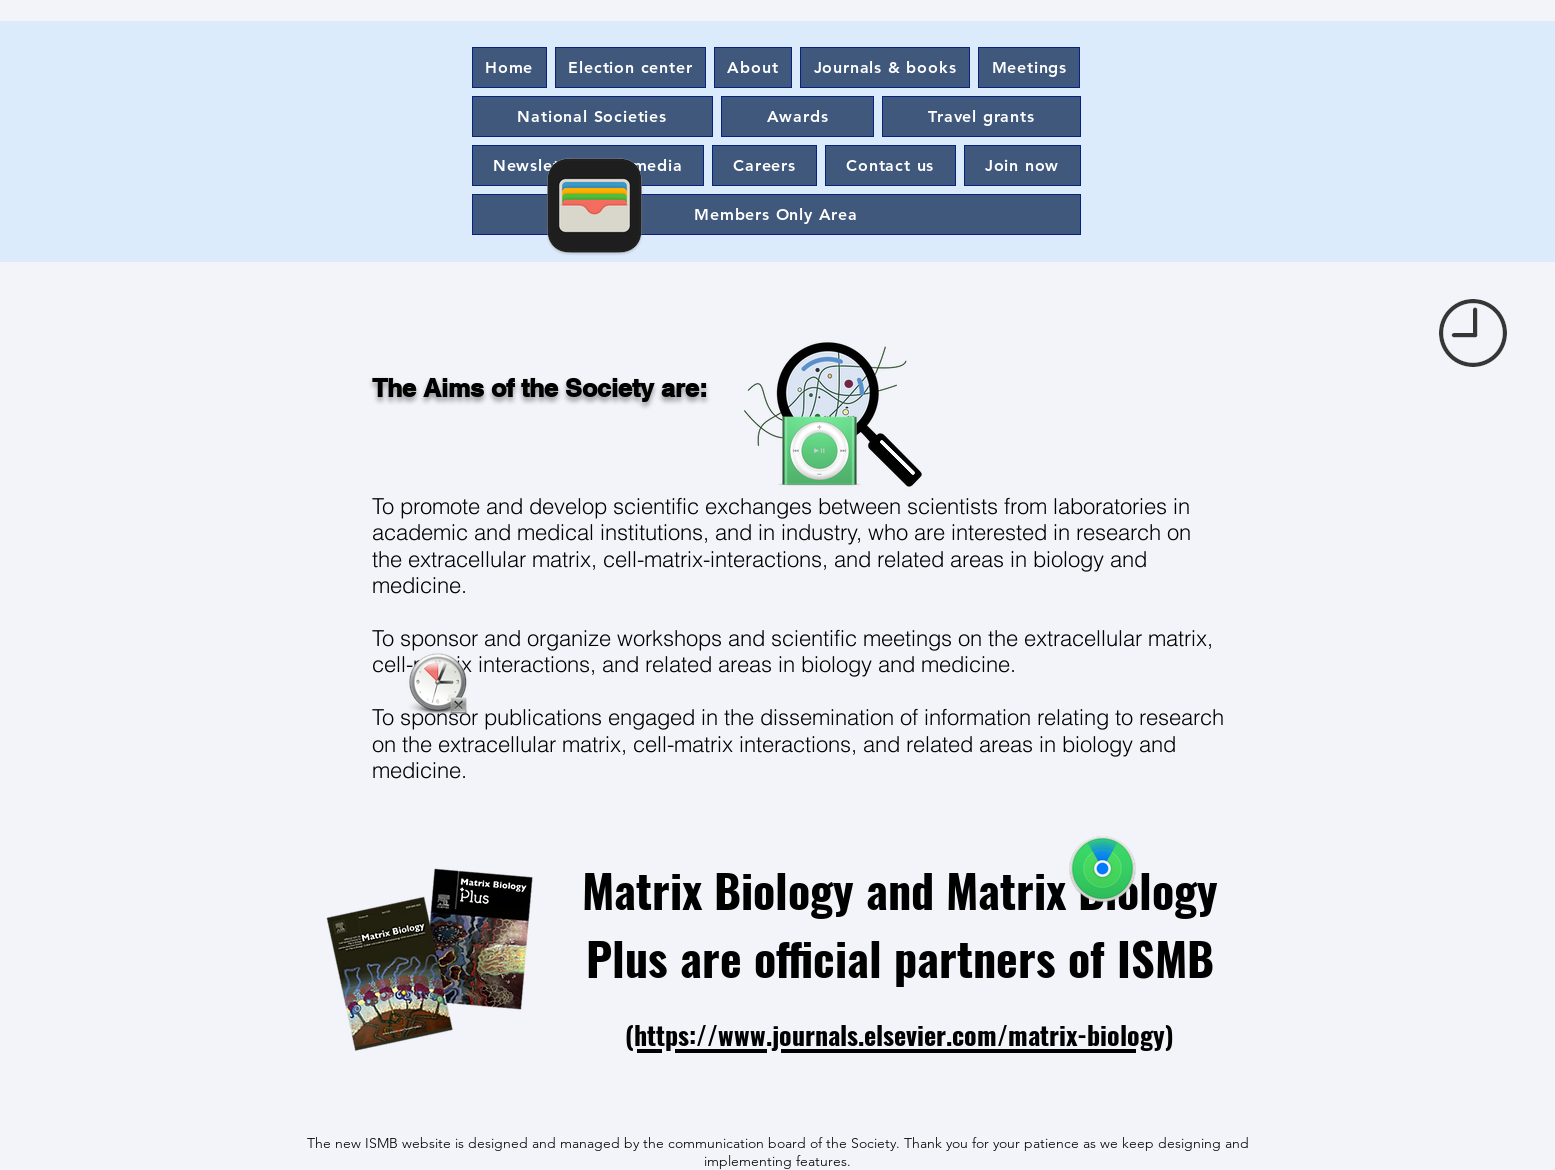 The image size is (1555, 1170). I want to click on indicates a missed appointment or scheduled event, so click(439, 682).